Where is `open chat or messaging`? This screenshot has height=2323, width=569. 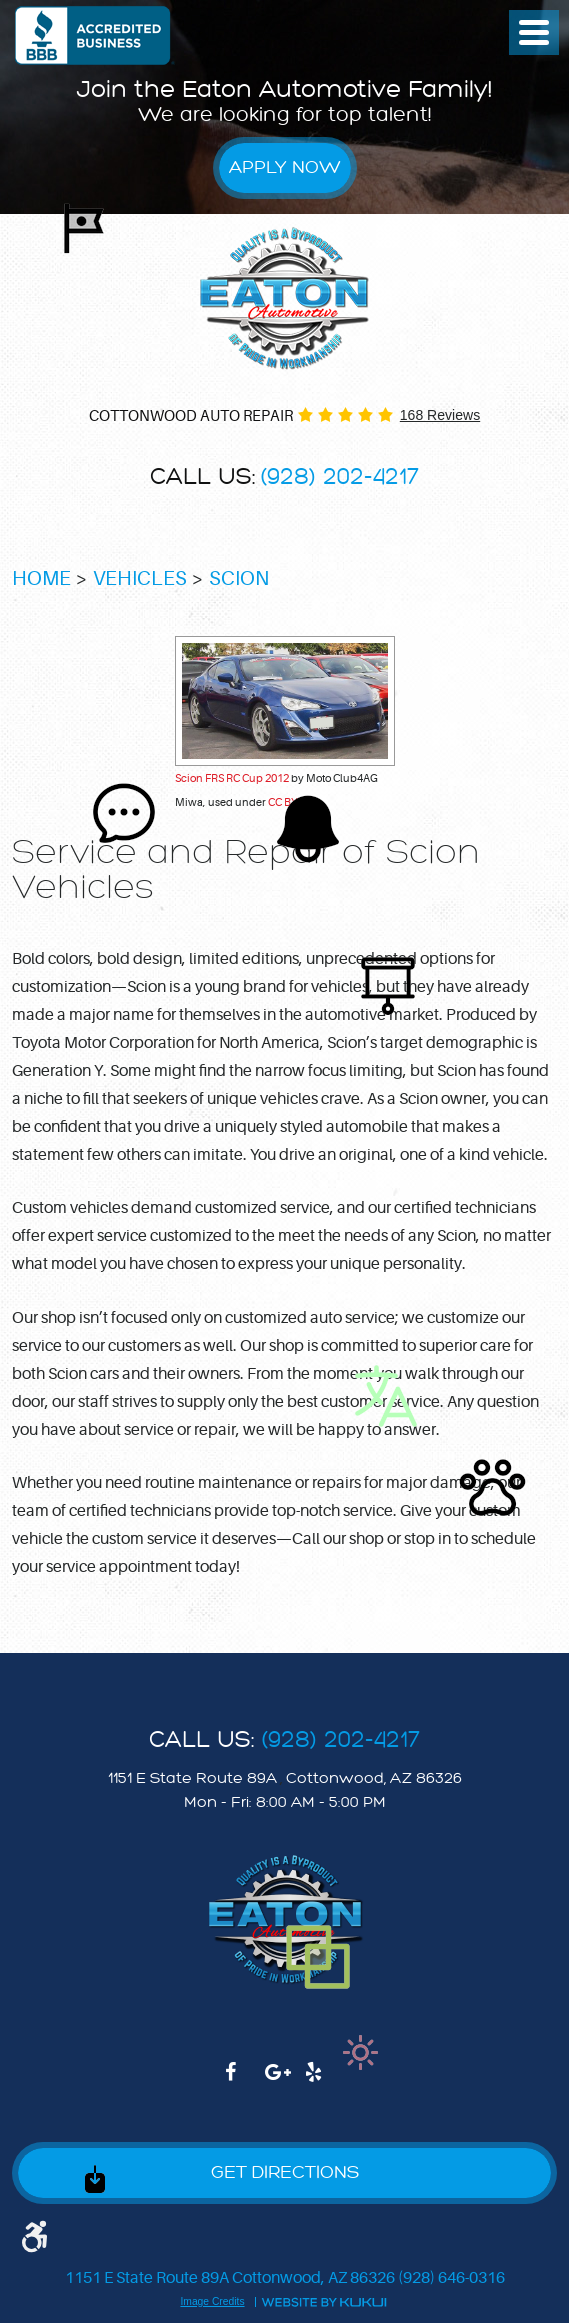
open chat or messaging is located at coordinates (124, 812).